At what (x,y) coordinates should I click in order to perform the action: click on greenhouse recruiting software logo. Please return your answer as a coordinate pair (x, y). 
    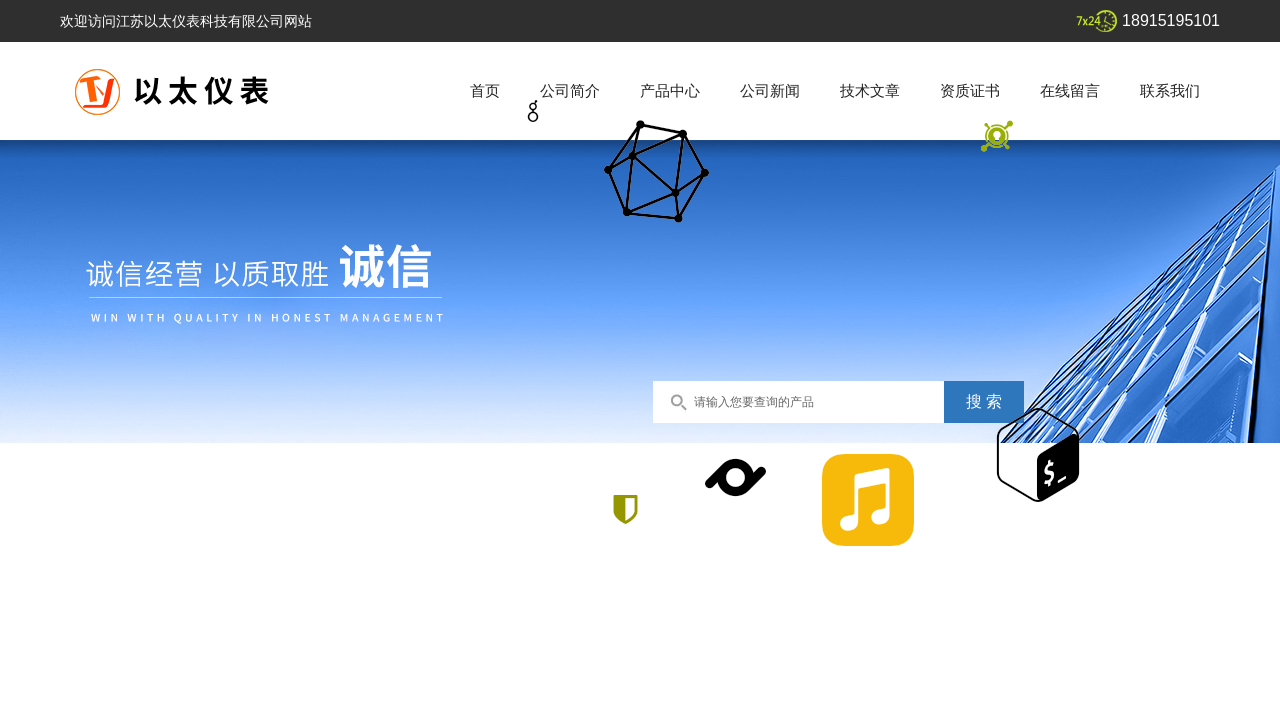
    Looking at the image, I should click on (533, 111).